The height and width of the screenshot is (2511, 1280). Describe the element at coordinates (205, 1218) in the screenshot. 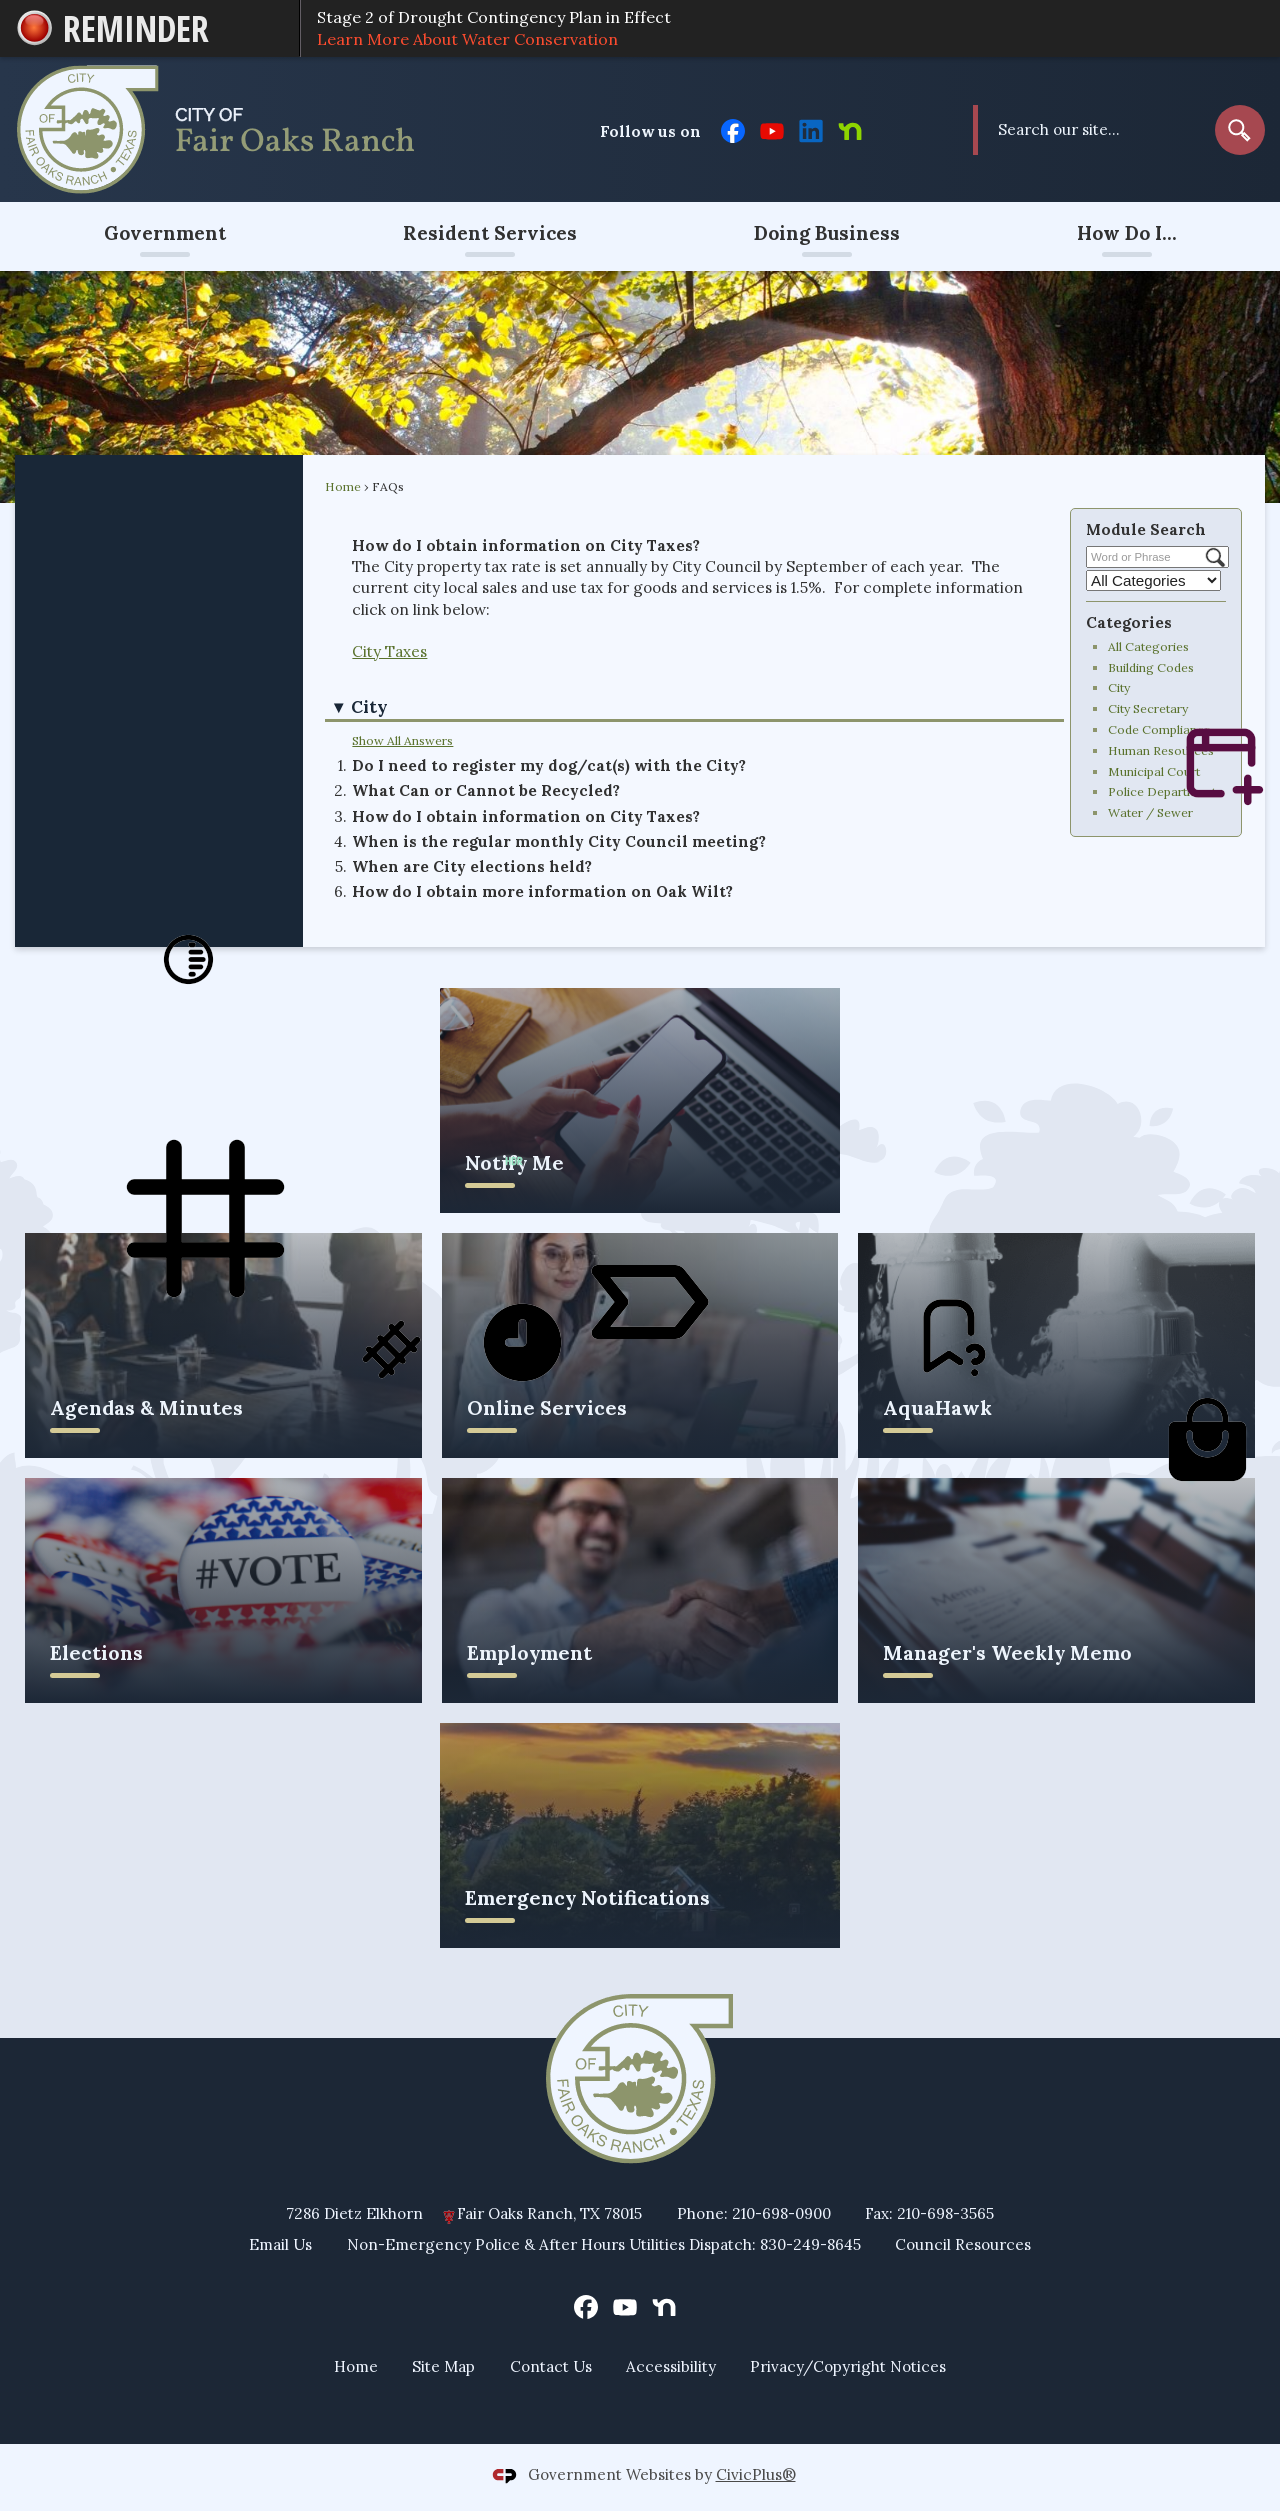

I see `view items in grid layout` at that location.